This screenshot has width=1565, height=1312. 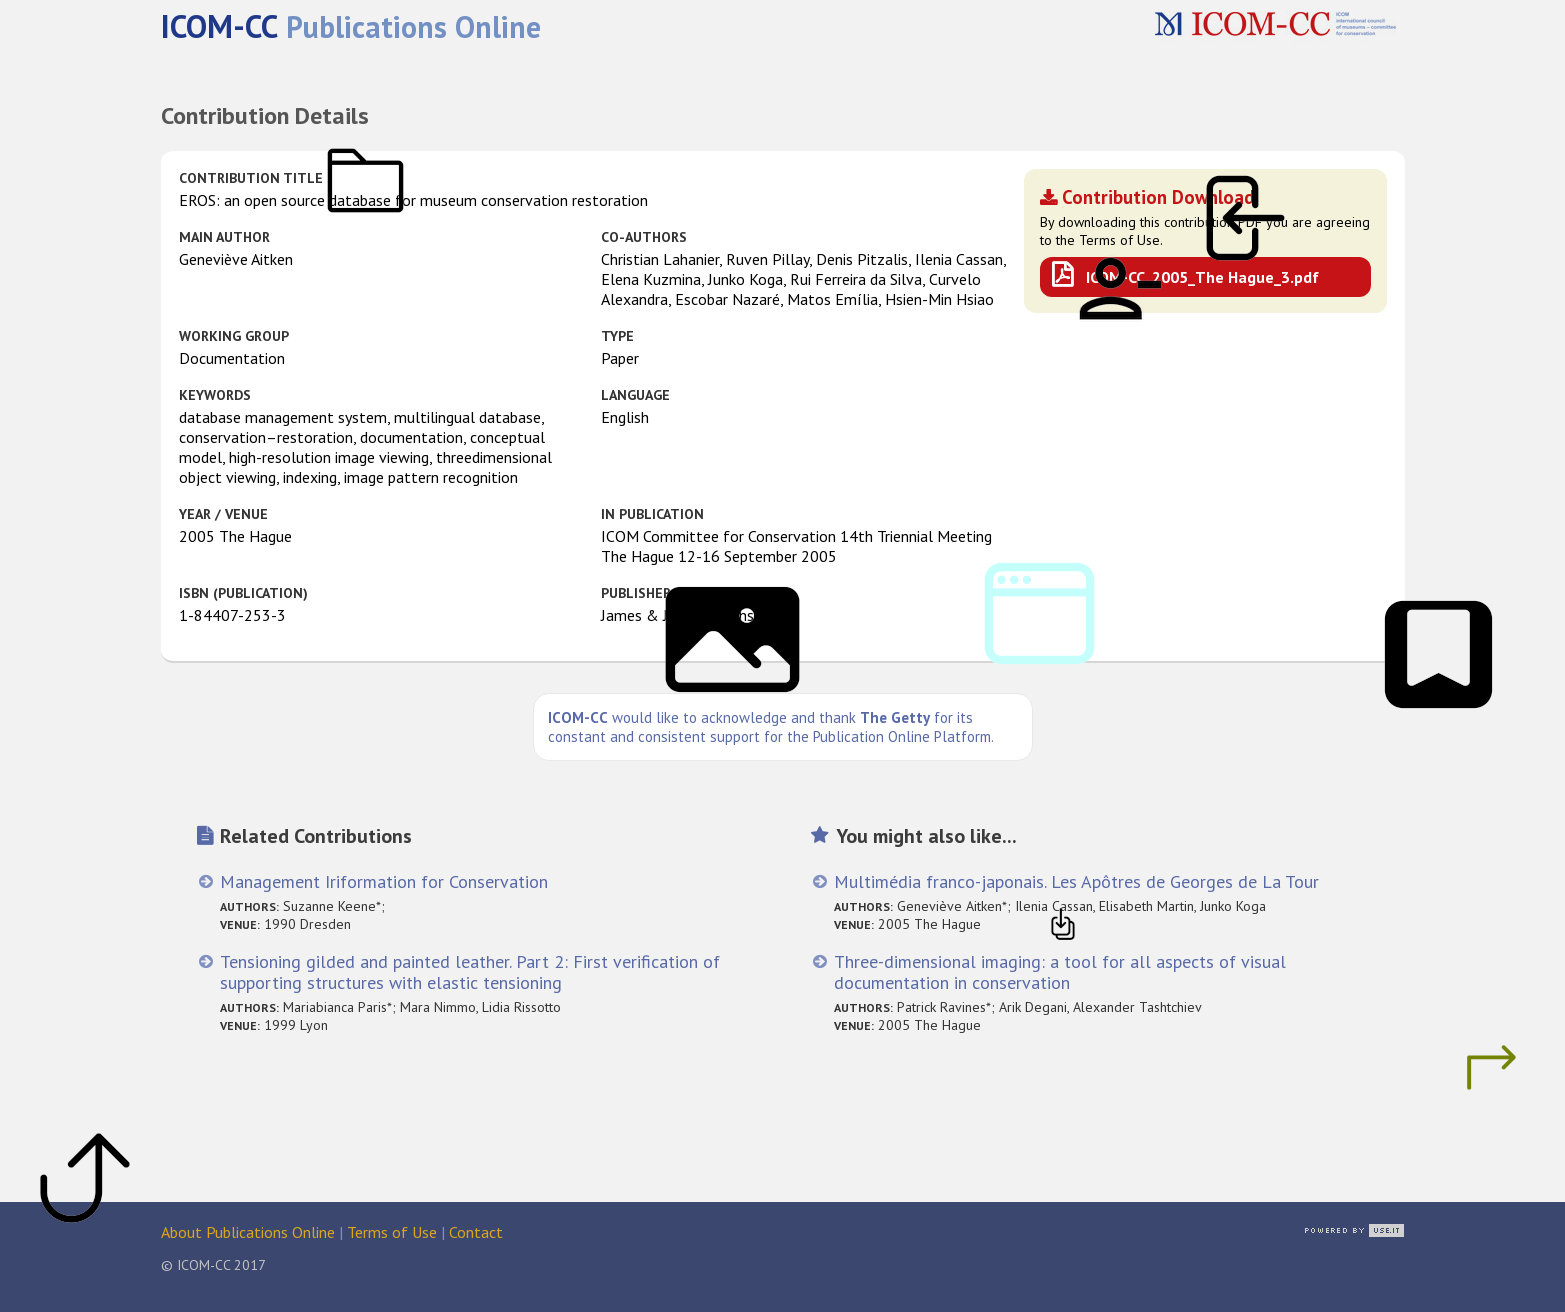 What do you see at coordinates (85, 1178) in the screenshot?
I see `go back or return to previous state` at bounding box center [85, 1178].